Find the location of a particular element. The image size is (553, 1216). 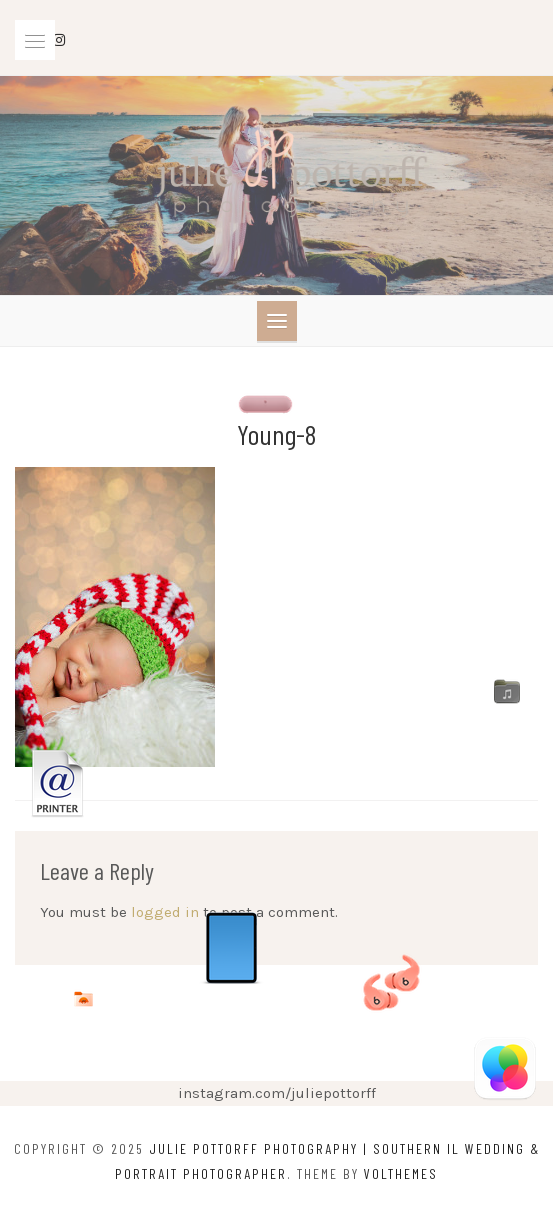

connect to a bluetooth speaker is located at coordinates (265, 404).